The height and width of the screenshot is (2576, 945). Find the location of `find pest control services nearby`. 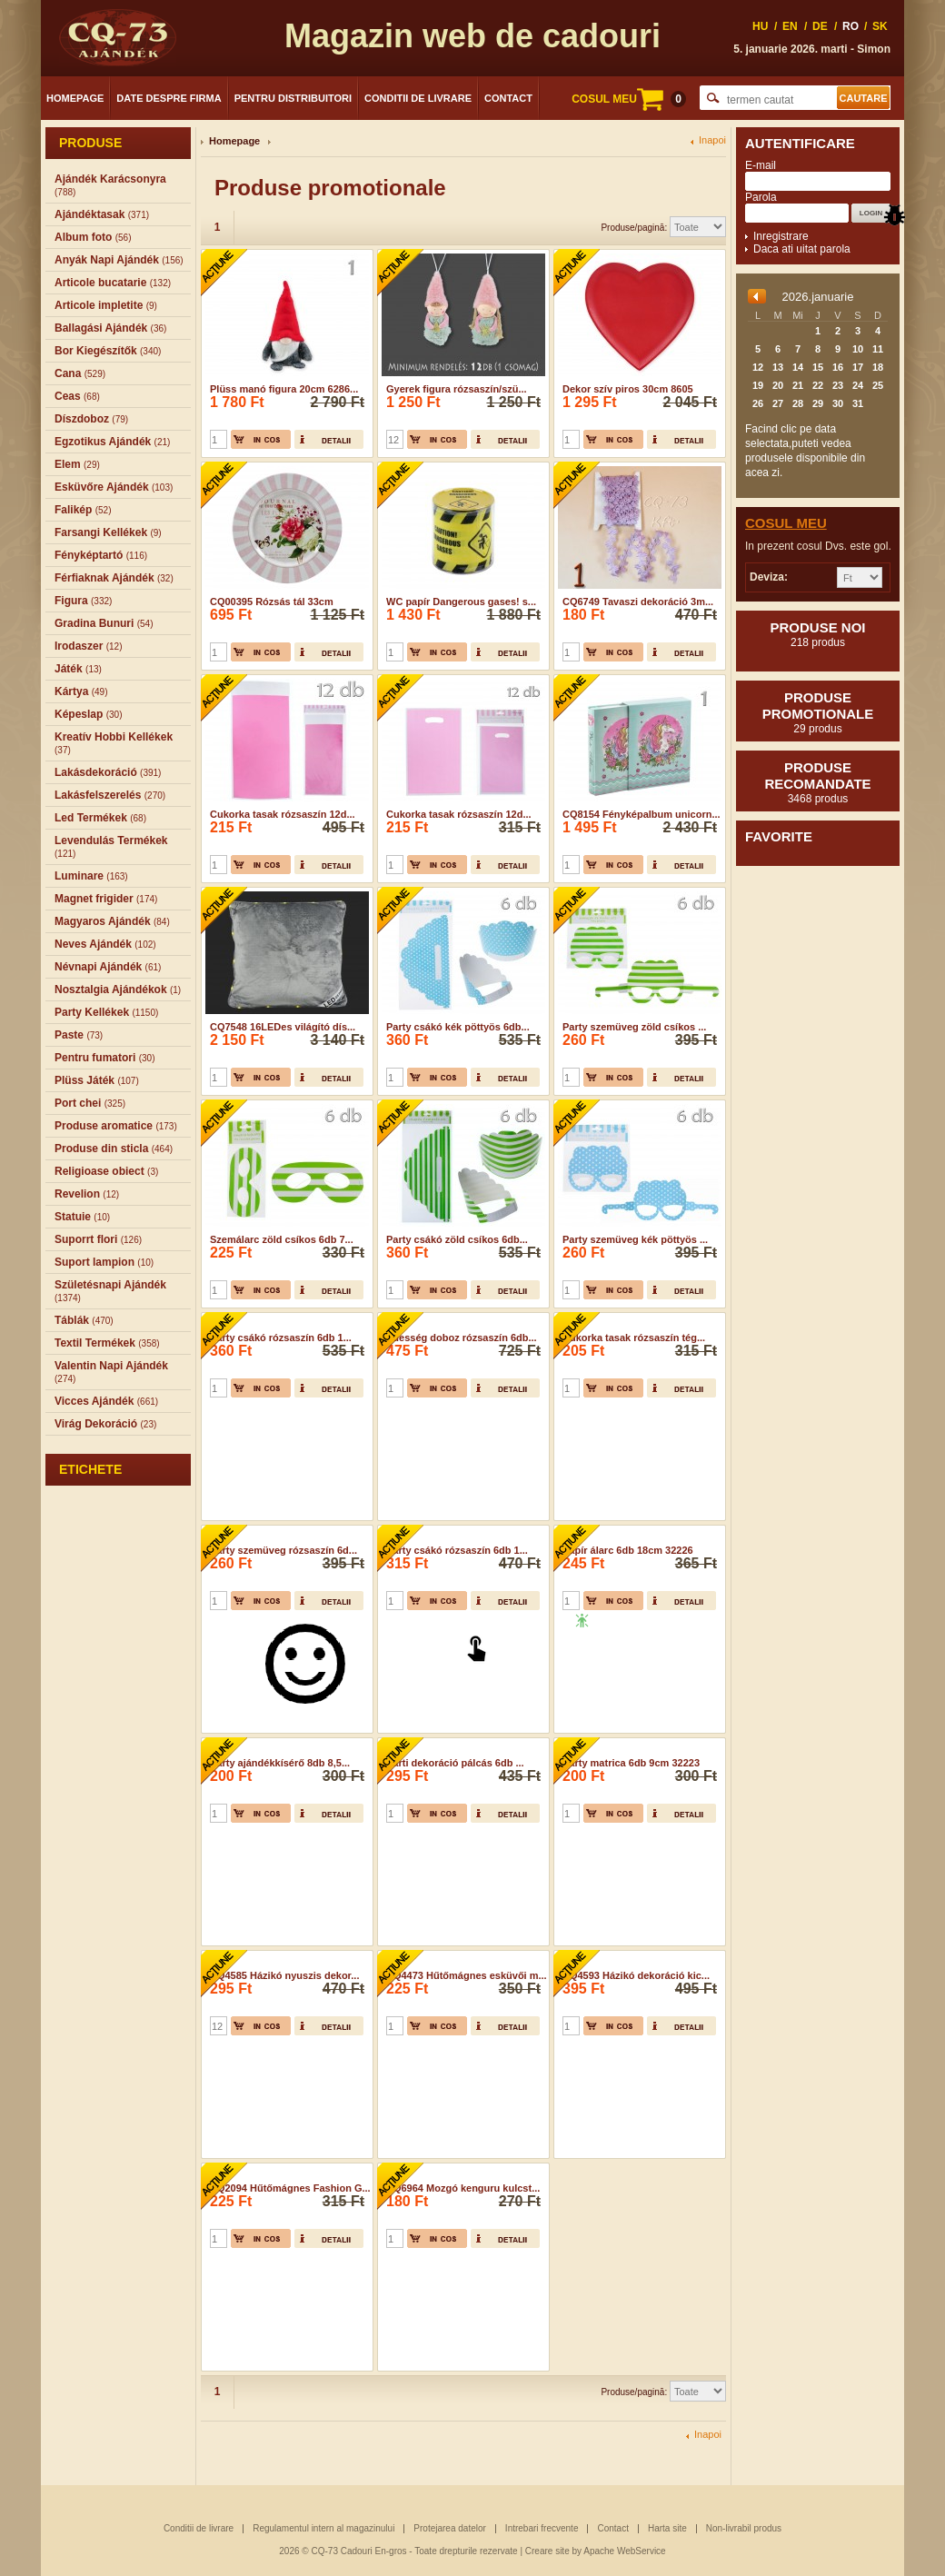

find pest control services nearby is located at coordinates (894, 214).